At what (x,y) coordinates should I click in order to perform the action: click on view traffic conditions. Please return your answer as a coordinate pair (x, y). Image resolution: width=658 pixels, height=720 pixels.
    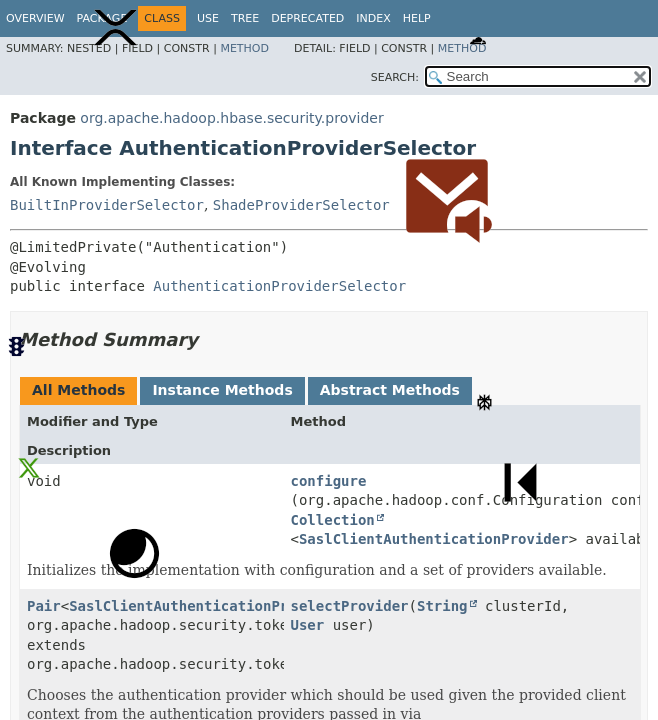
    Looking at the image, I should click on (16, 346).